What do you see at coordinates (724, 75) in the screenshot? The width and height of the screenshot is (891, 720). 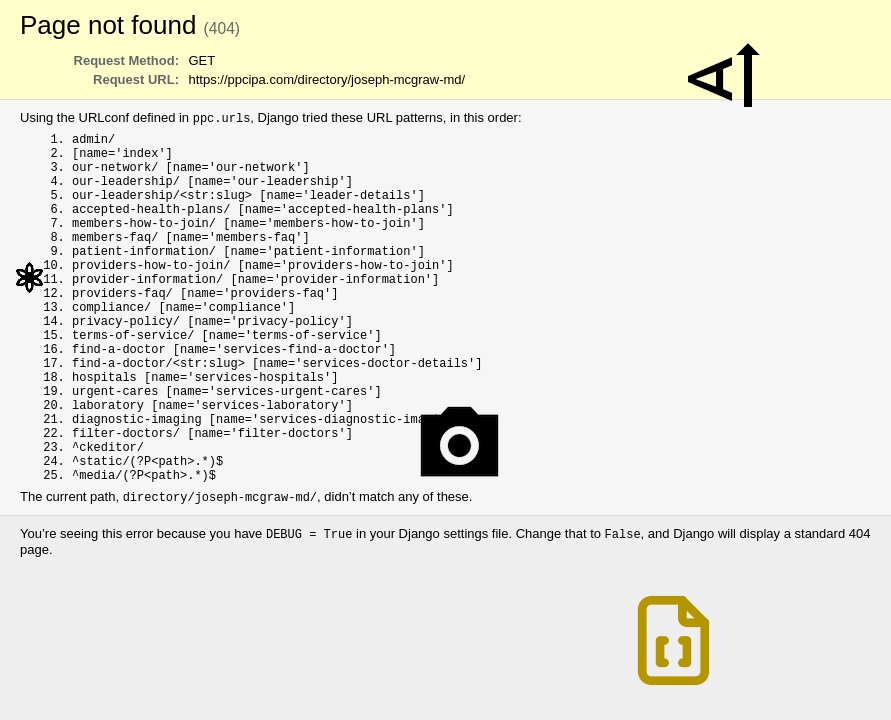 I see `rotate text direction upward` at bounding box center [724, 75].